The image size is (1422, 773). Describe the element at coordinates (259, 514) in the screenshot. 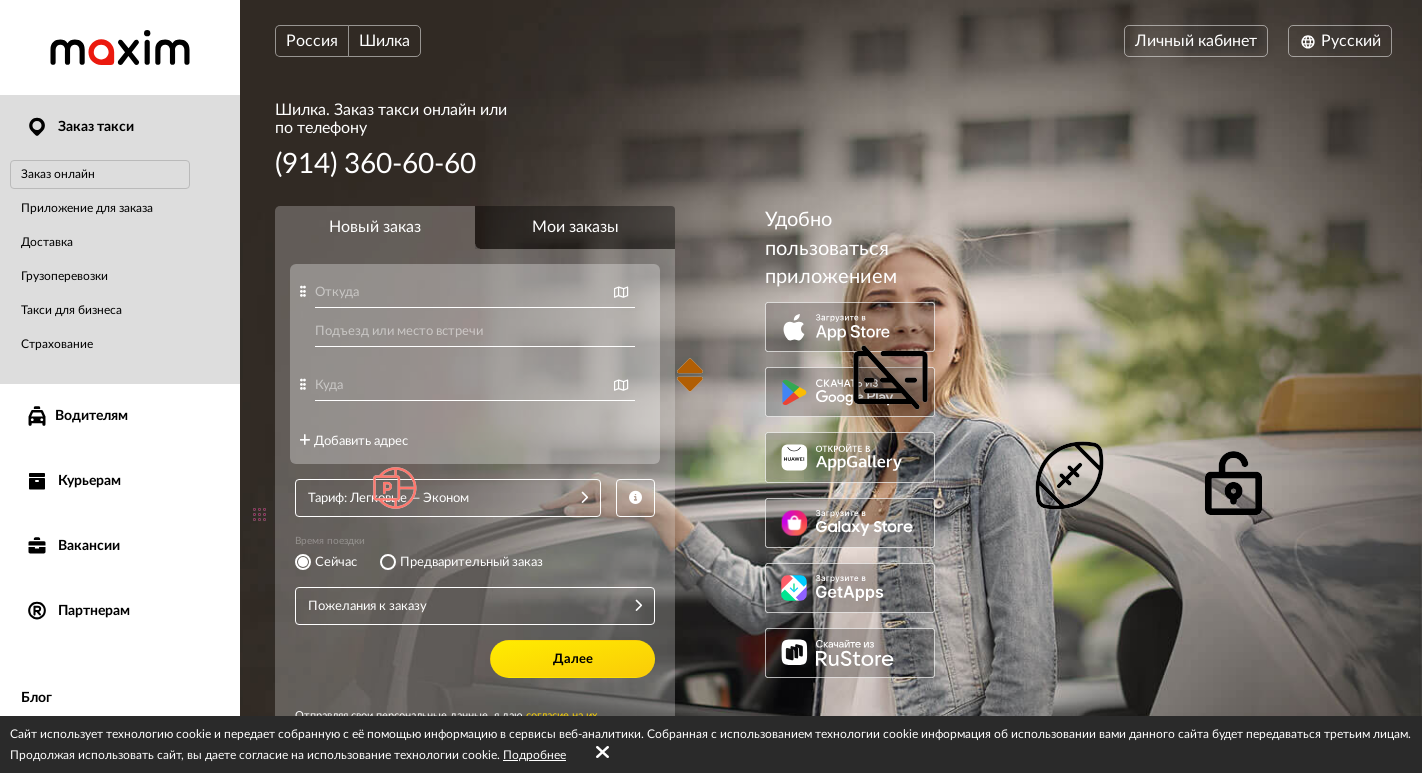

I see `open app grid or launcher` at that location.